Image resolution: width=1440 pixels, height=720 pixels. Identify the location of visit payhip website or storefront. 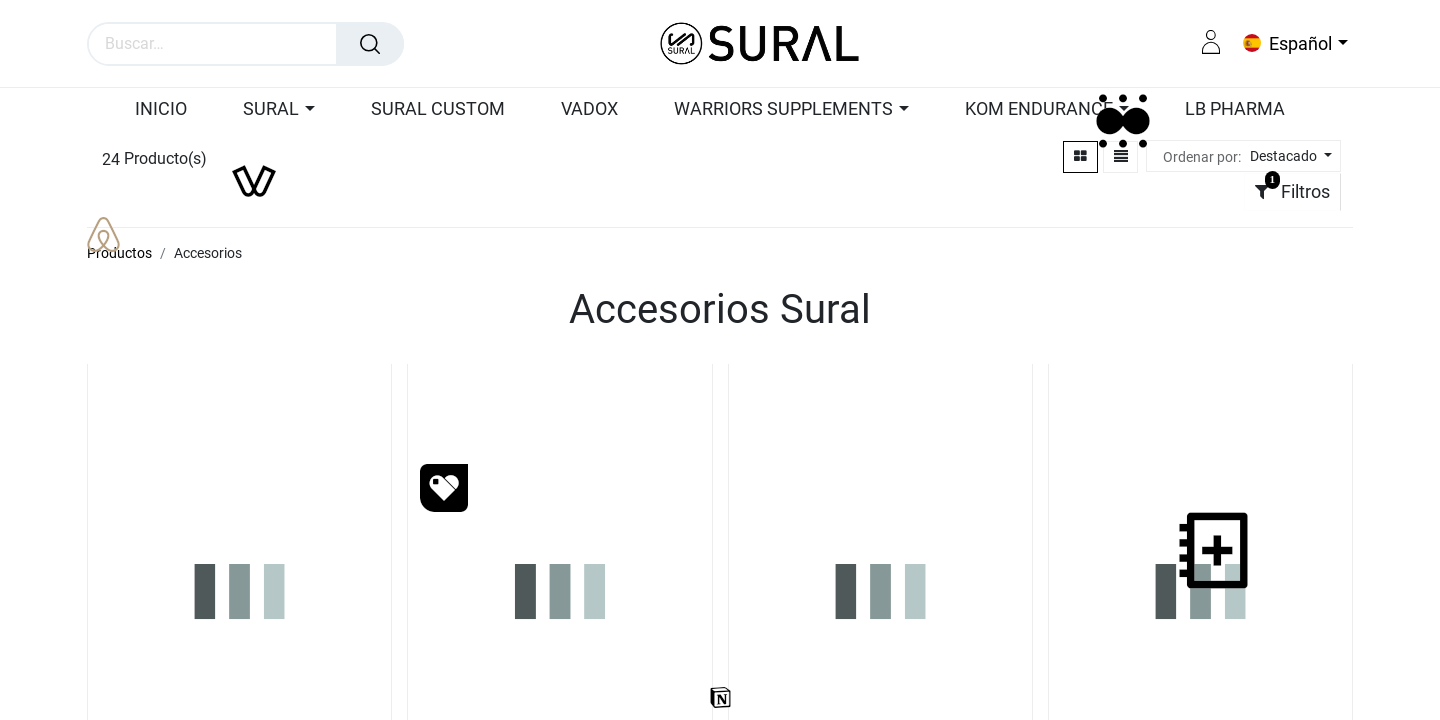
(444, 488).